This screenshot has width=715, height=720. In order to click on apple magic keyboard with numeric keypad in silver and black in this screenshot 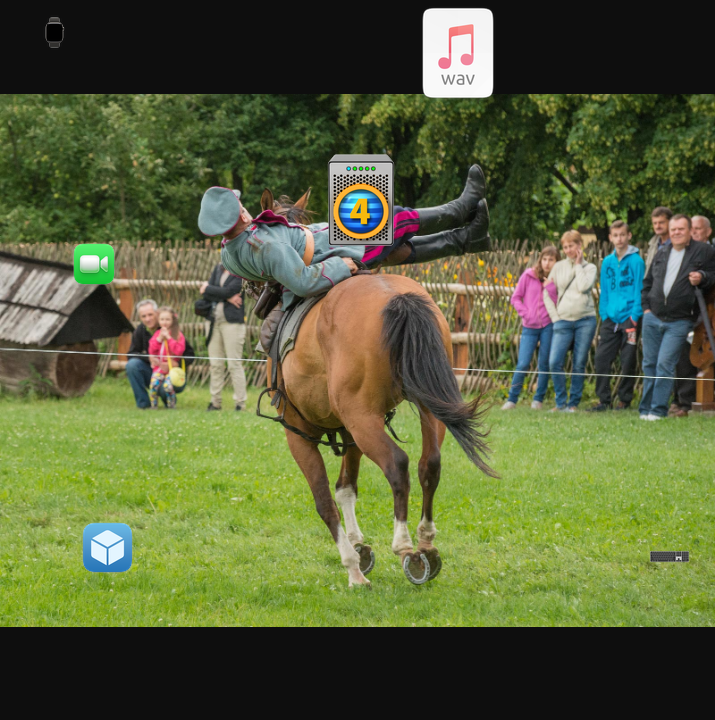, I will do `click(669, 556)`.